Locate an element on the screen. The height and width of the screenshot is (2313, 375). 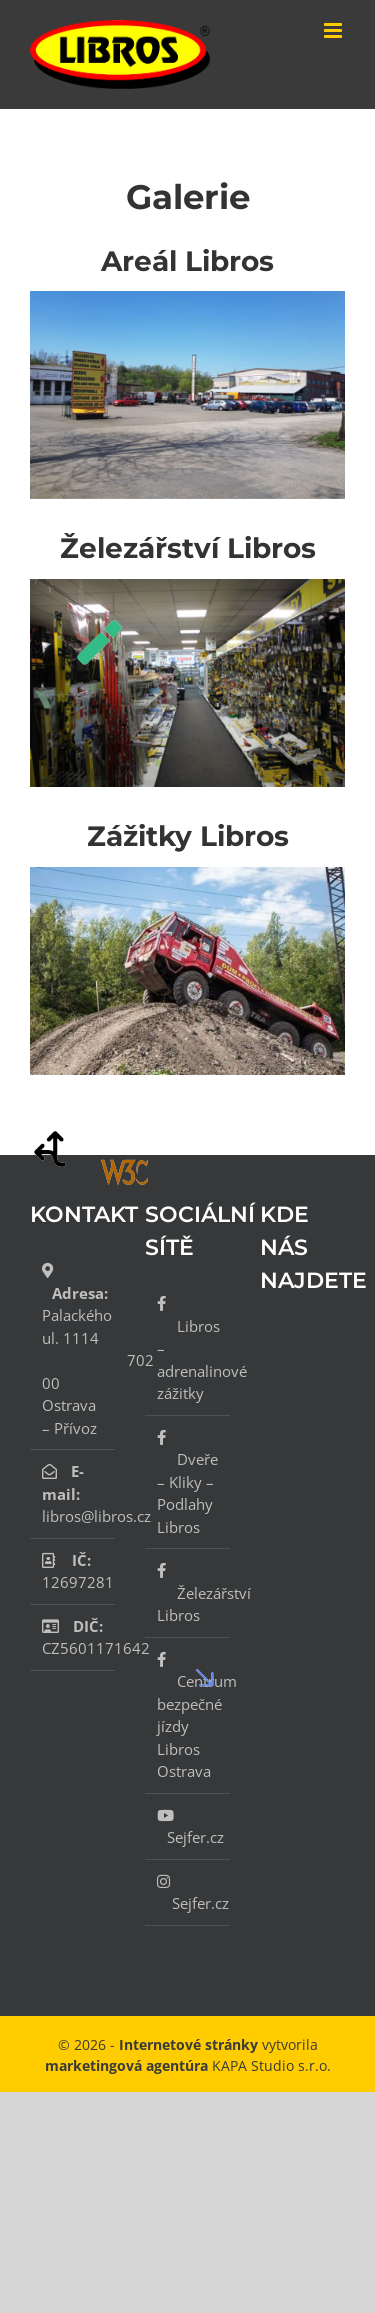
split or branch content in multiple directions is located at coordinates (51, 1150).